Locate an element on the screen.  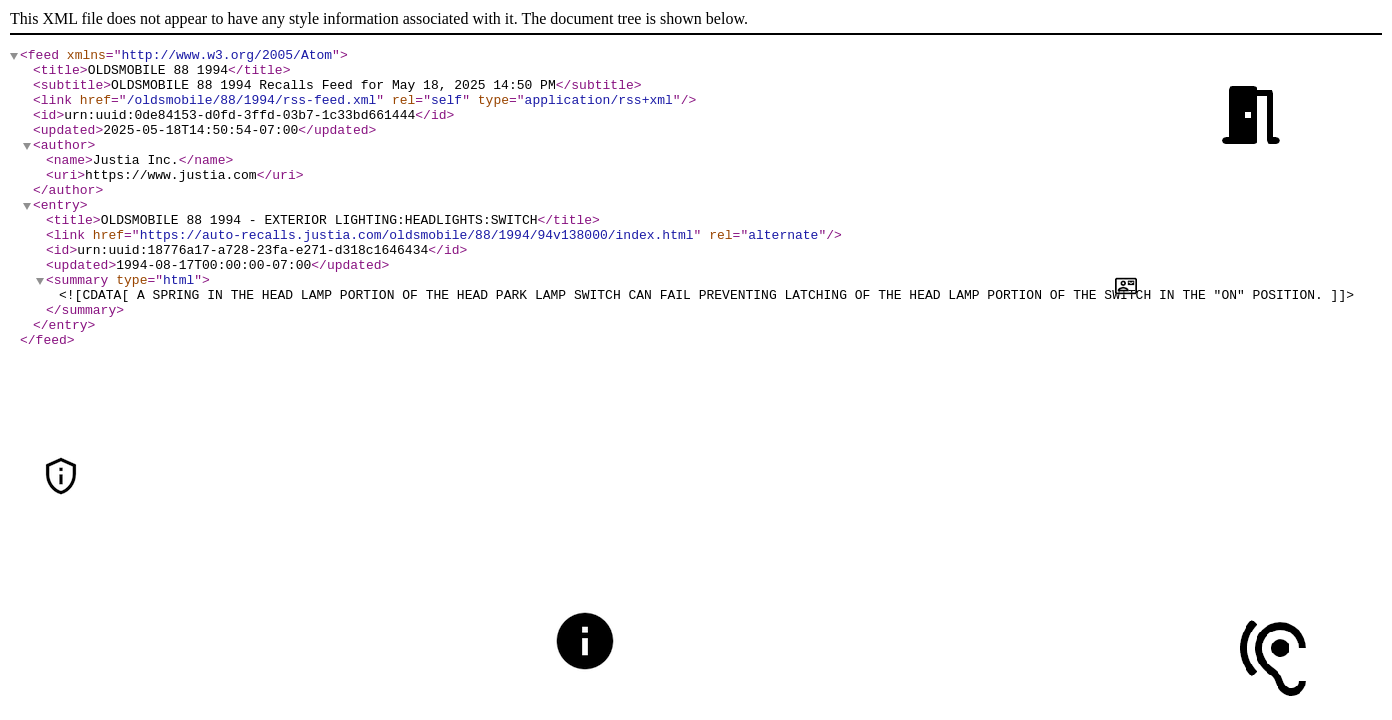
enter or access a meeting room is located at coordinates (1251, 115).